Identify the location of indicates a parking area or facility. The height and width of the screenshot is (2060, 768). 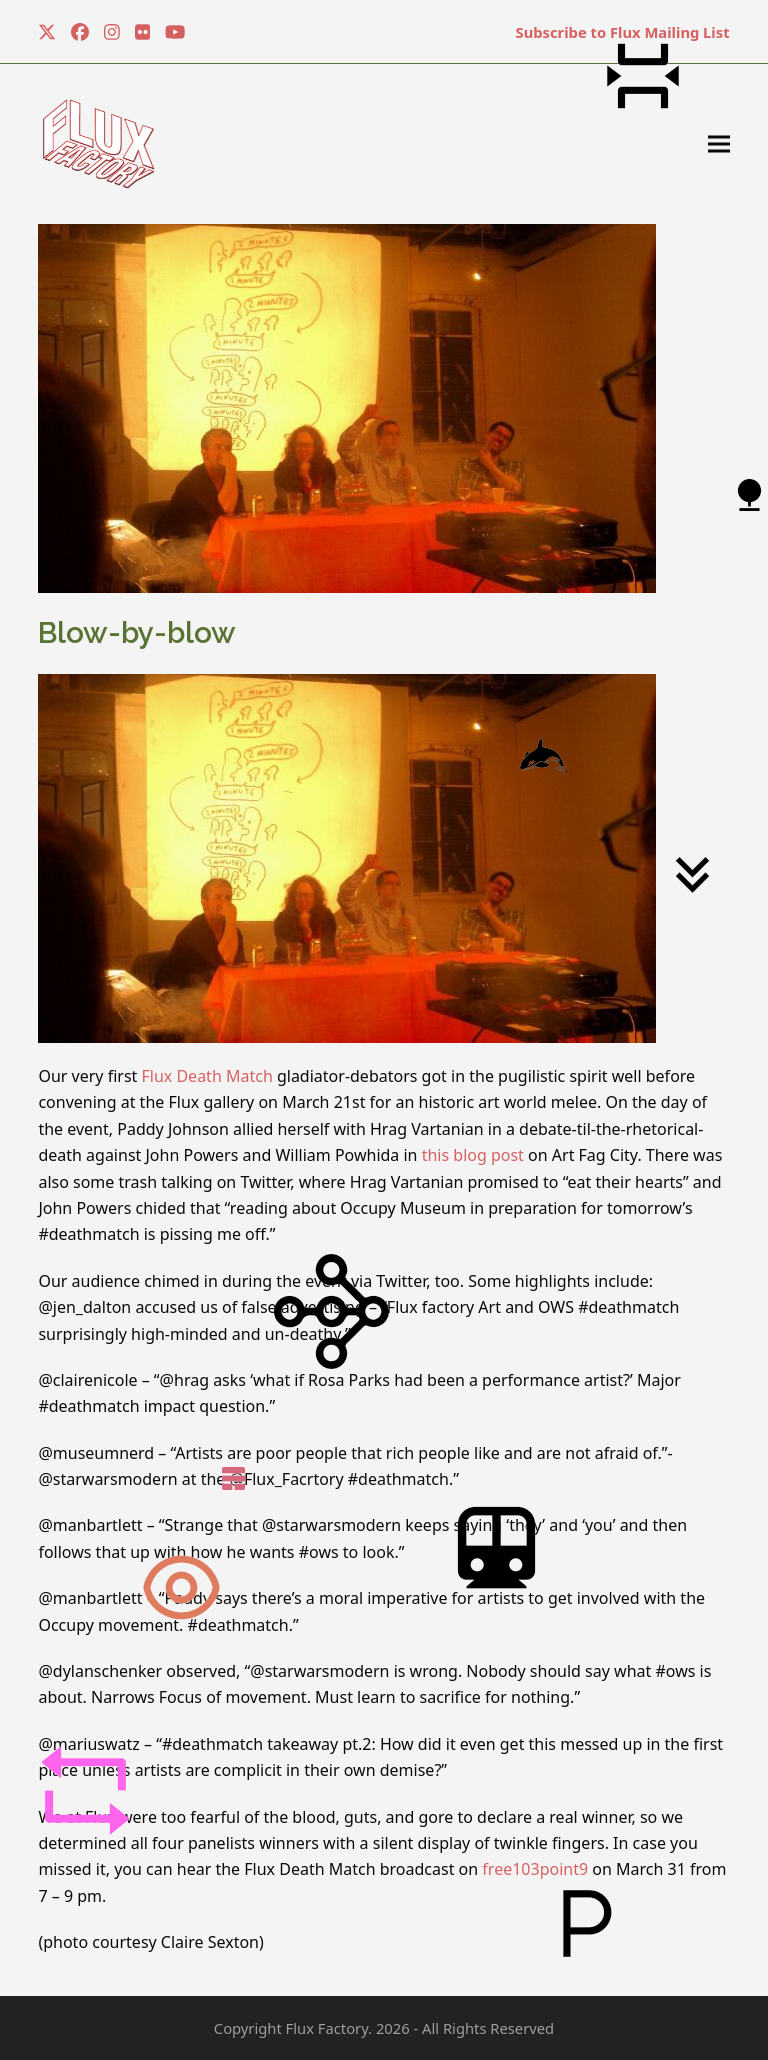
(585, 1923).